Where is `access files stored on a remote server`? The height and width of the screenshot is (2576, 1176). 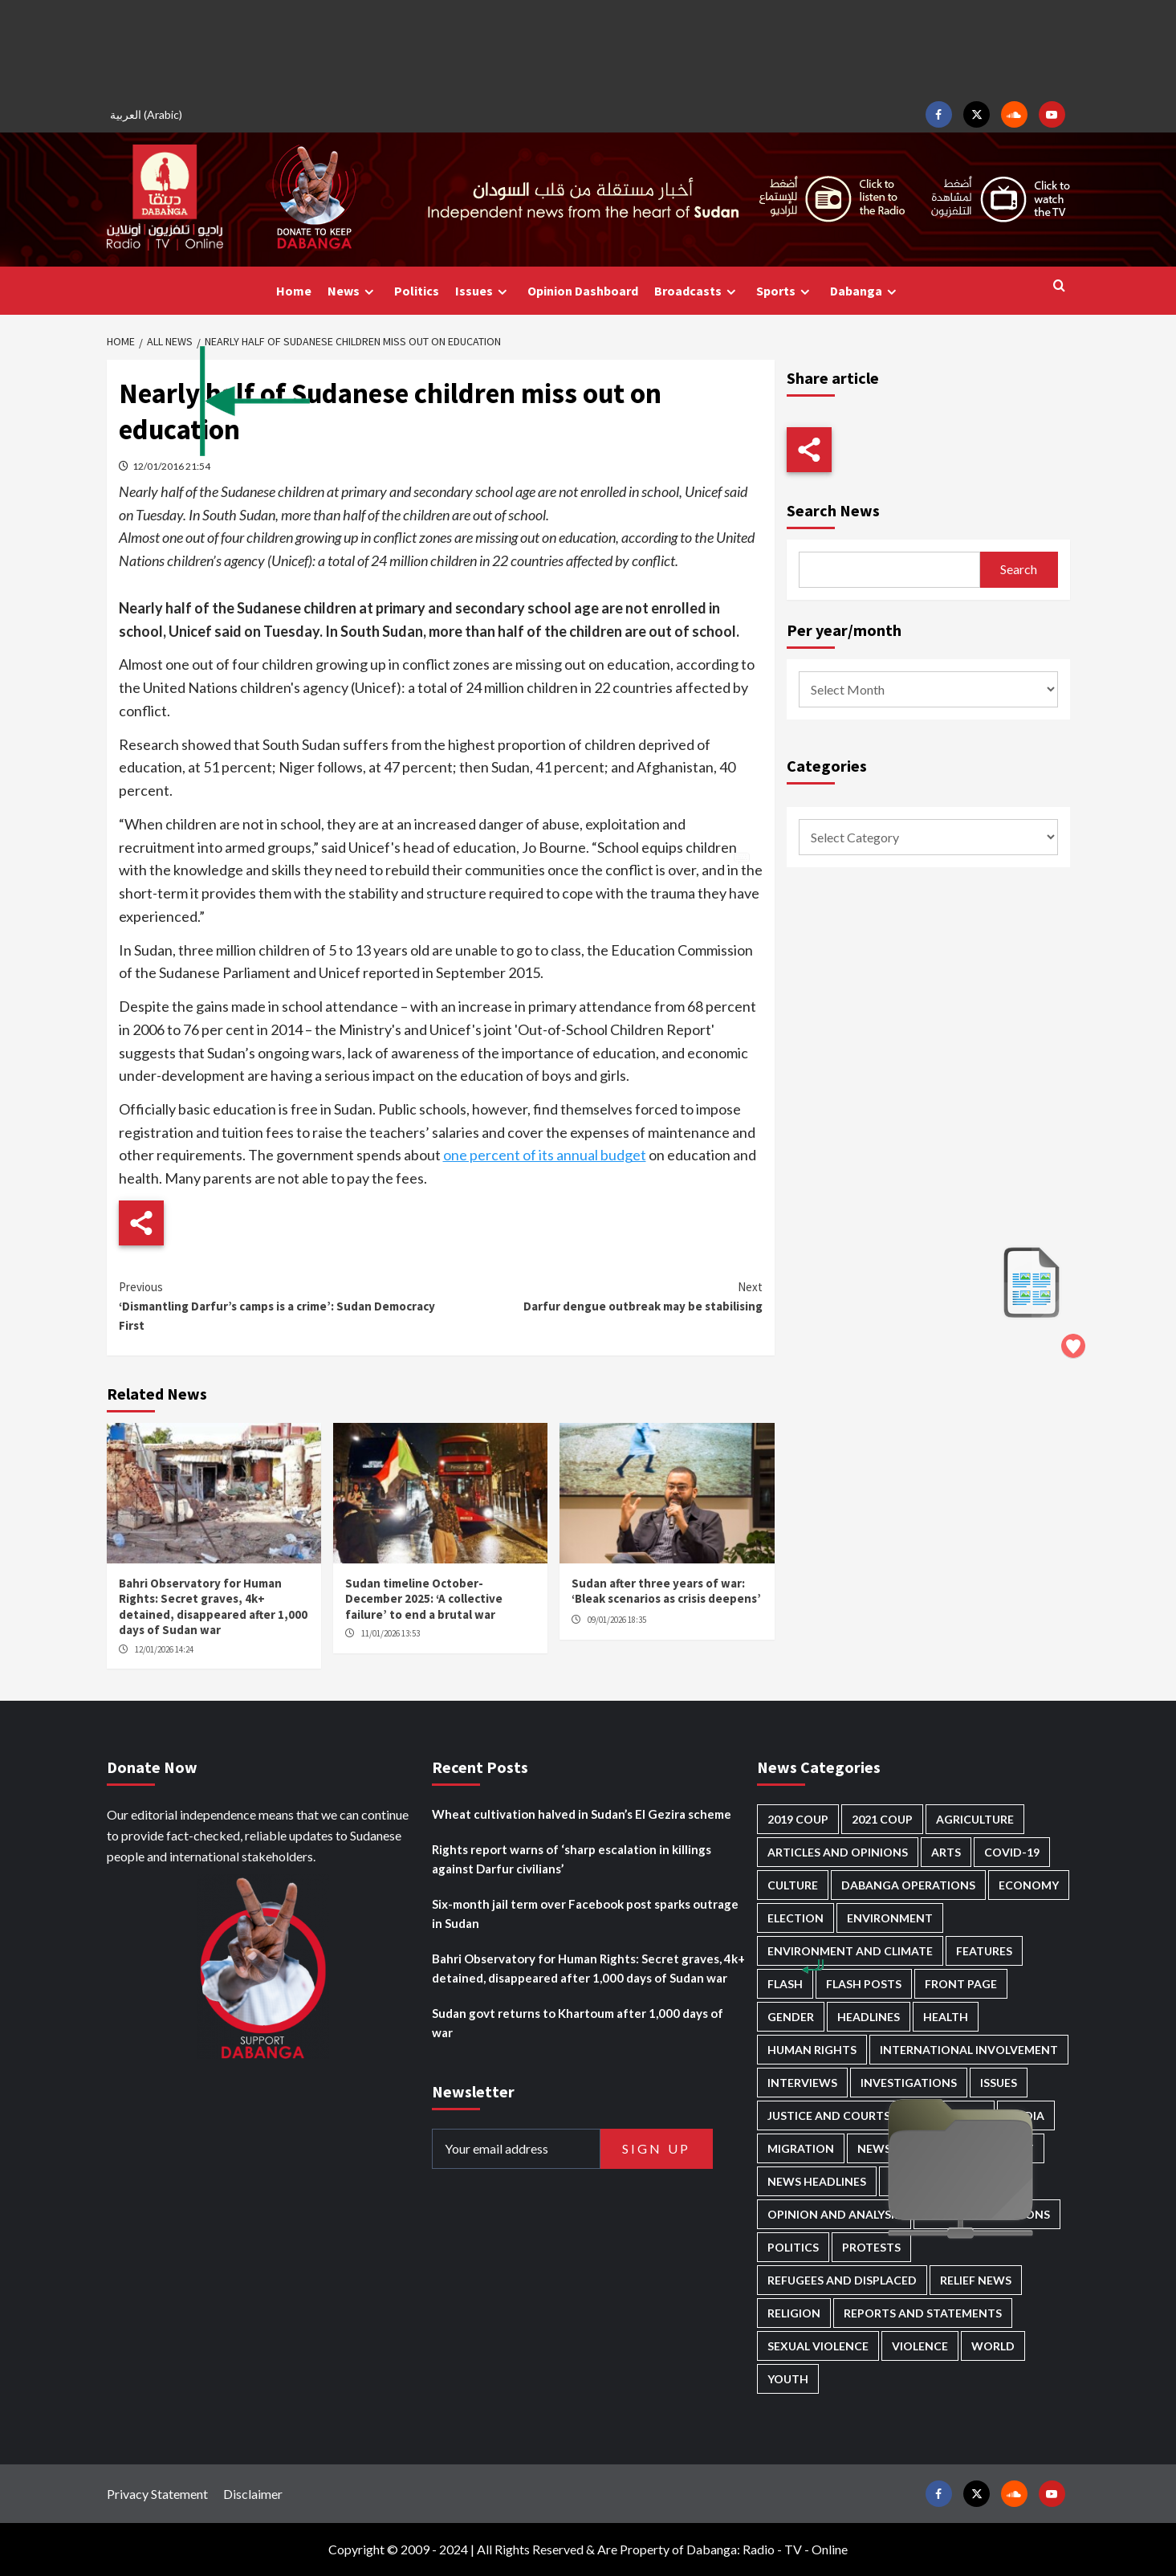
access files stored on a remote server is located at coordinates (960, 2166).